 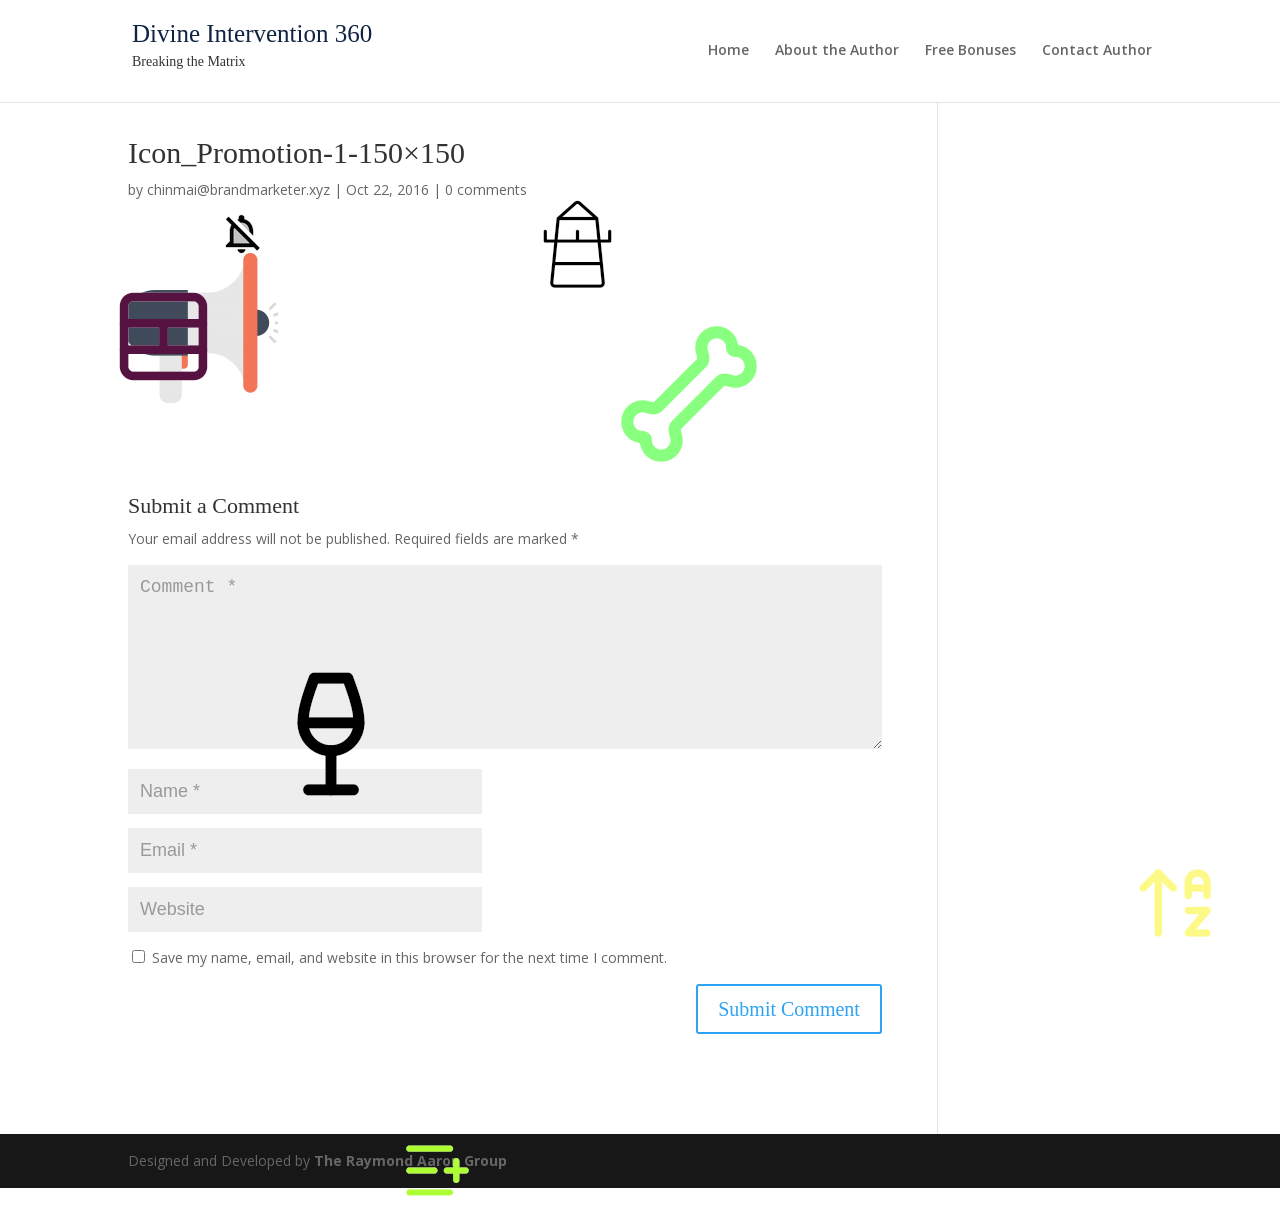 I want to click on access pet-related features or settings, so click(x=689, y=394).